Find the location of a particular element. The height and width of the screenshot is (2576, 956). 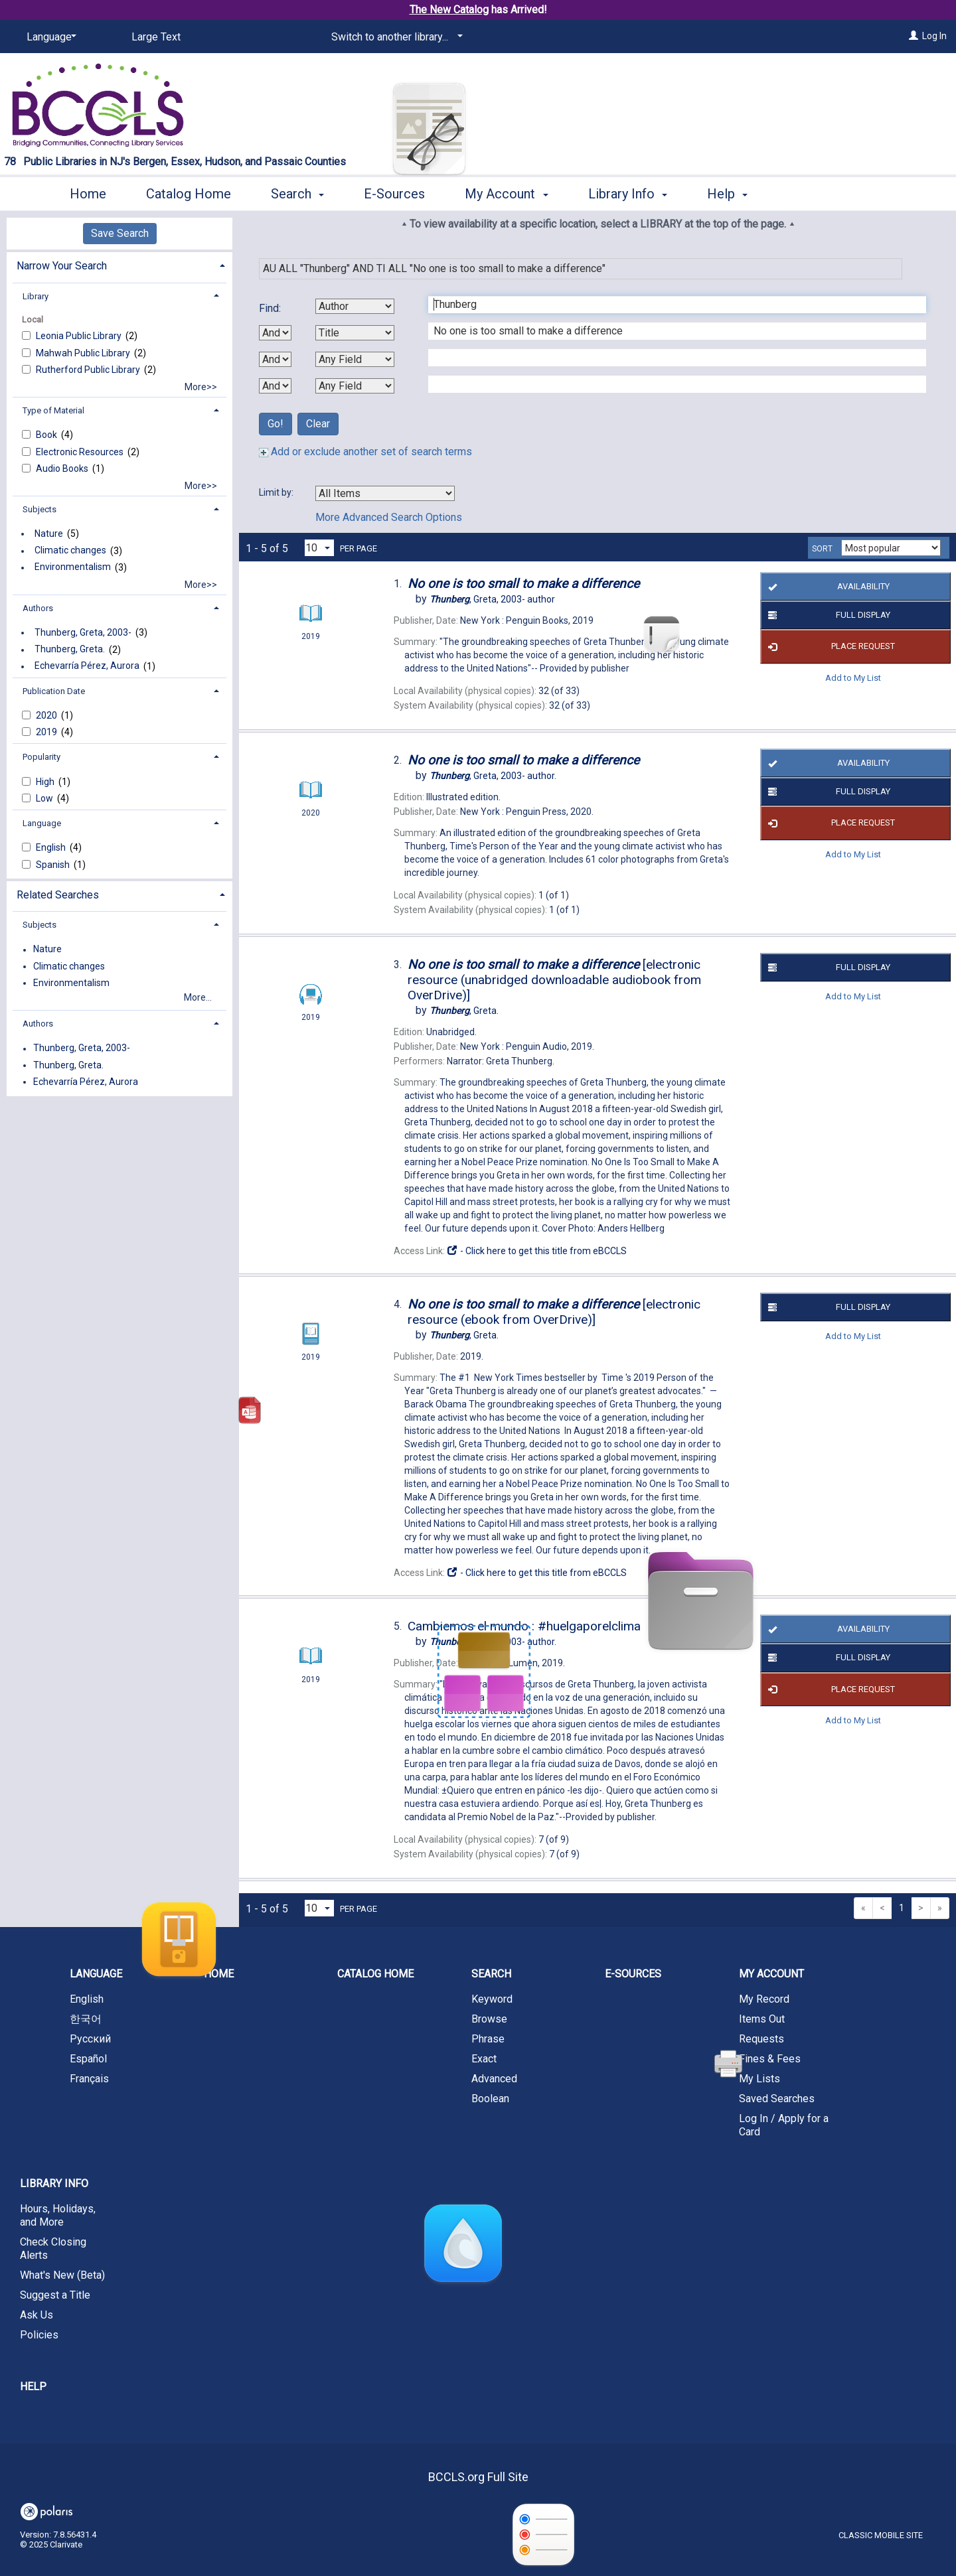

select all items in the current view is located at coordinates (484, 1672).